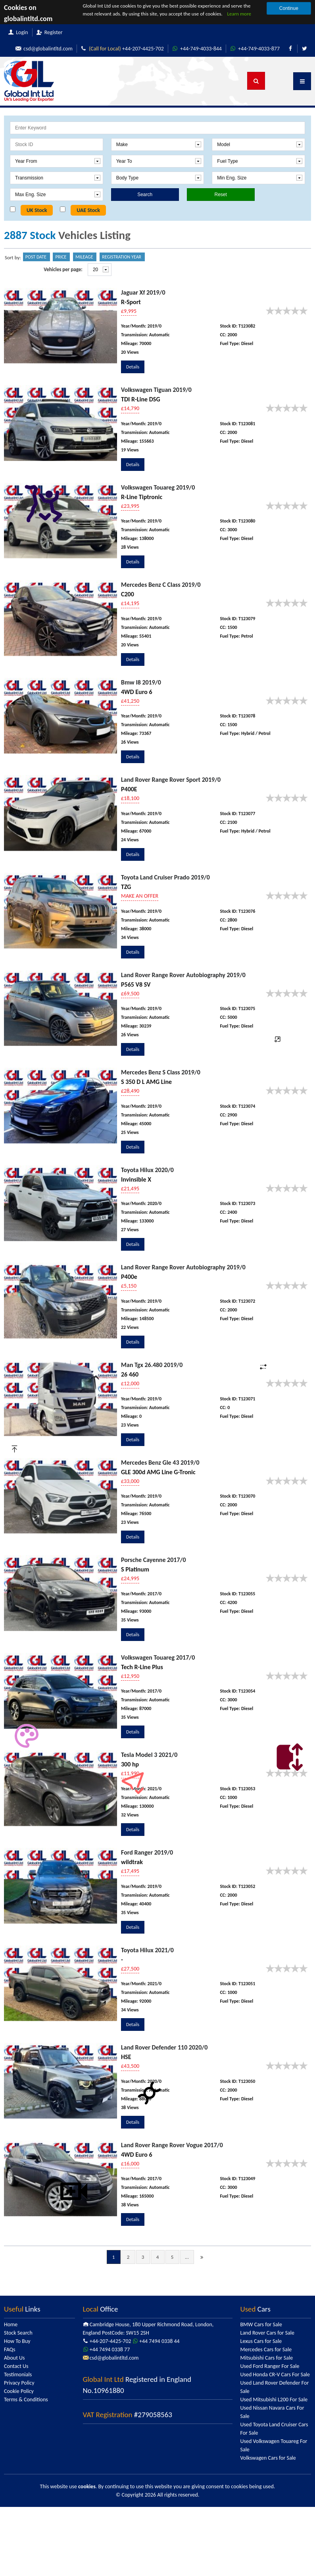 The width and height of the screenshot is (315, 2576). Describe the element at coordinates (133, 1783) in the screenshot. I see `location successfully shared` at that location.